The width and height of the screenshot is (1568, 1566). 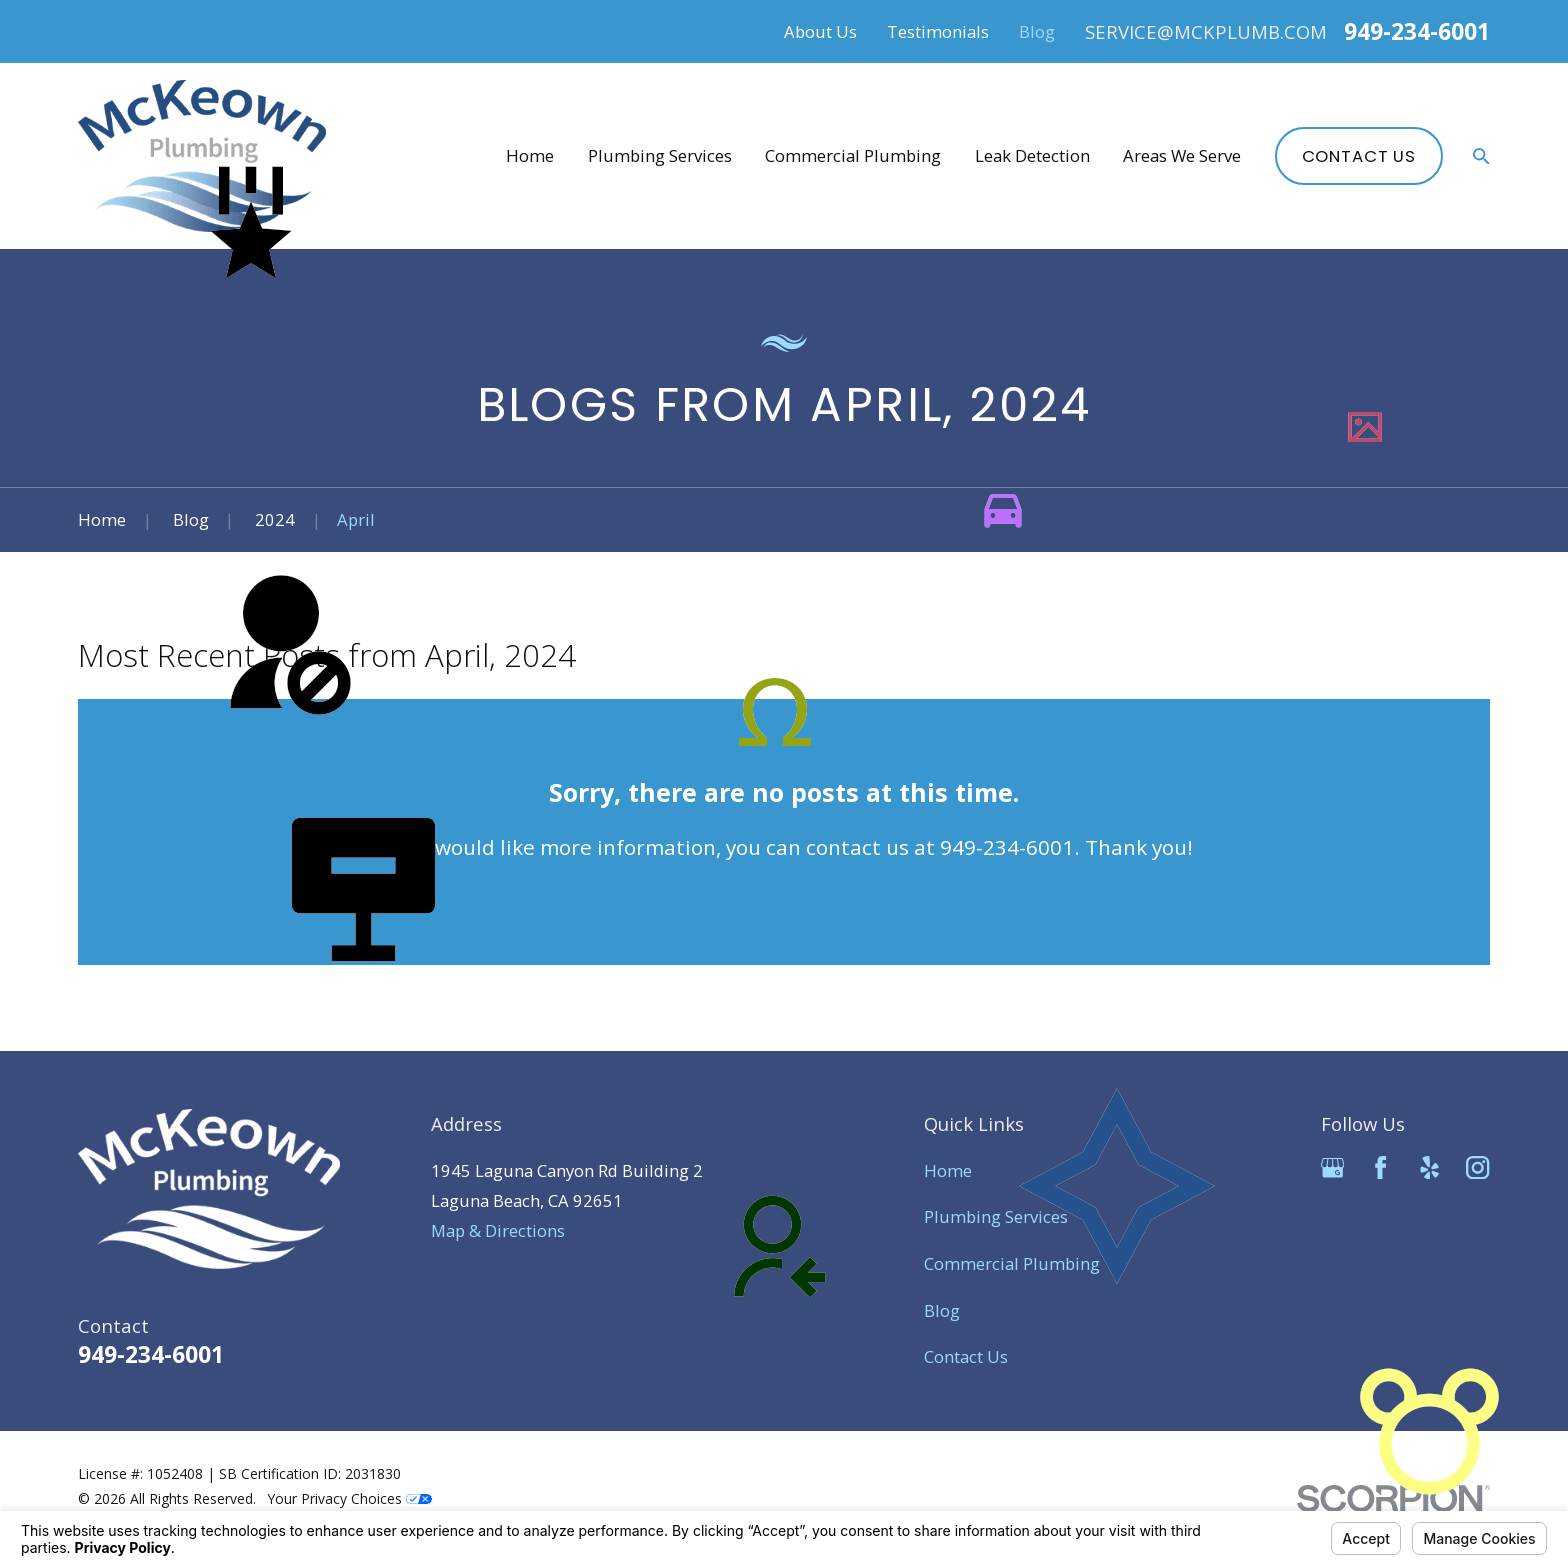 I want to click on access Disney account or profile, so click(x=1429, y=1431).